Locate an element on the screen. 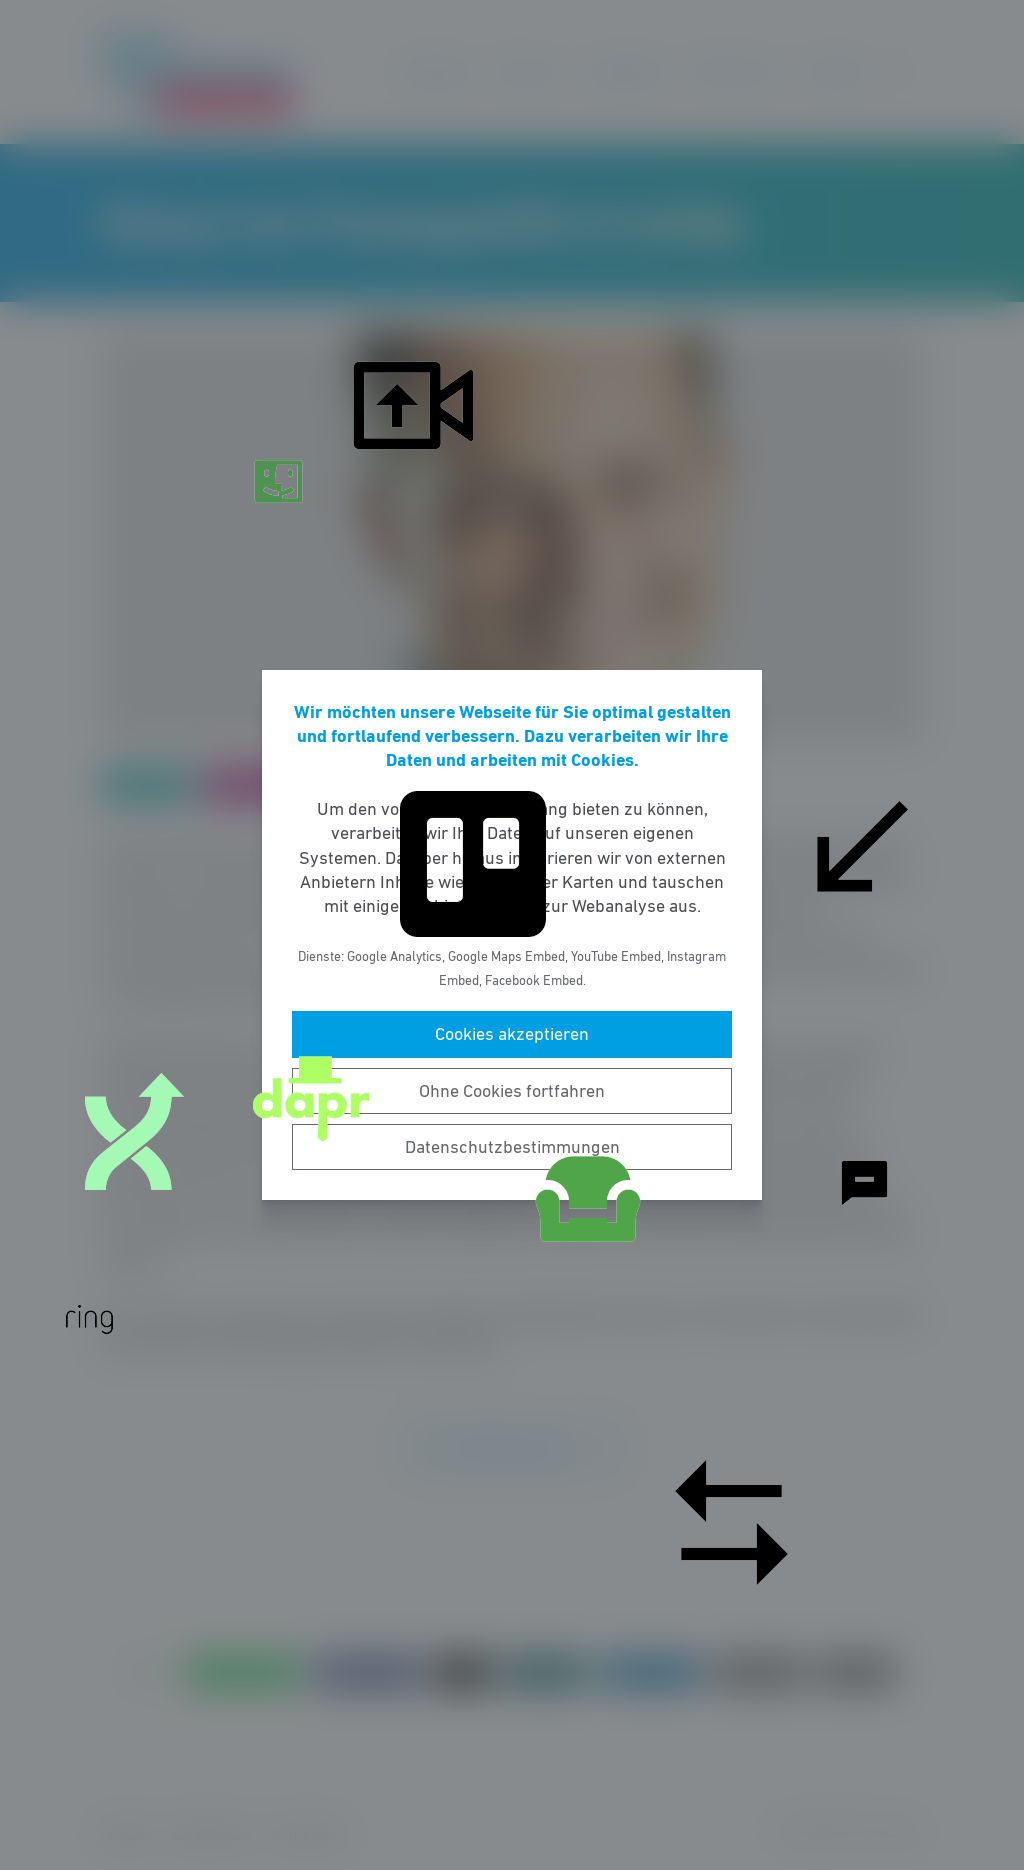 The image size is (1024, 1870). open messaging or chat is located at coordinates (864, 1181).